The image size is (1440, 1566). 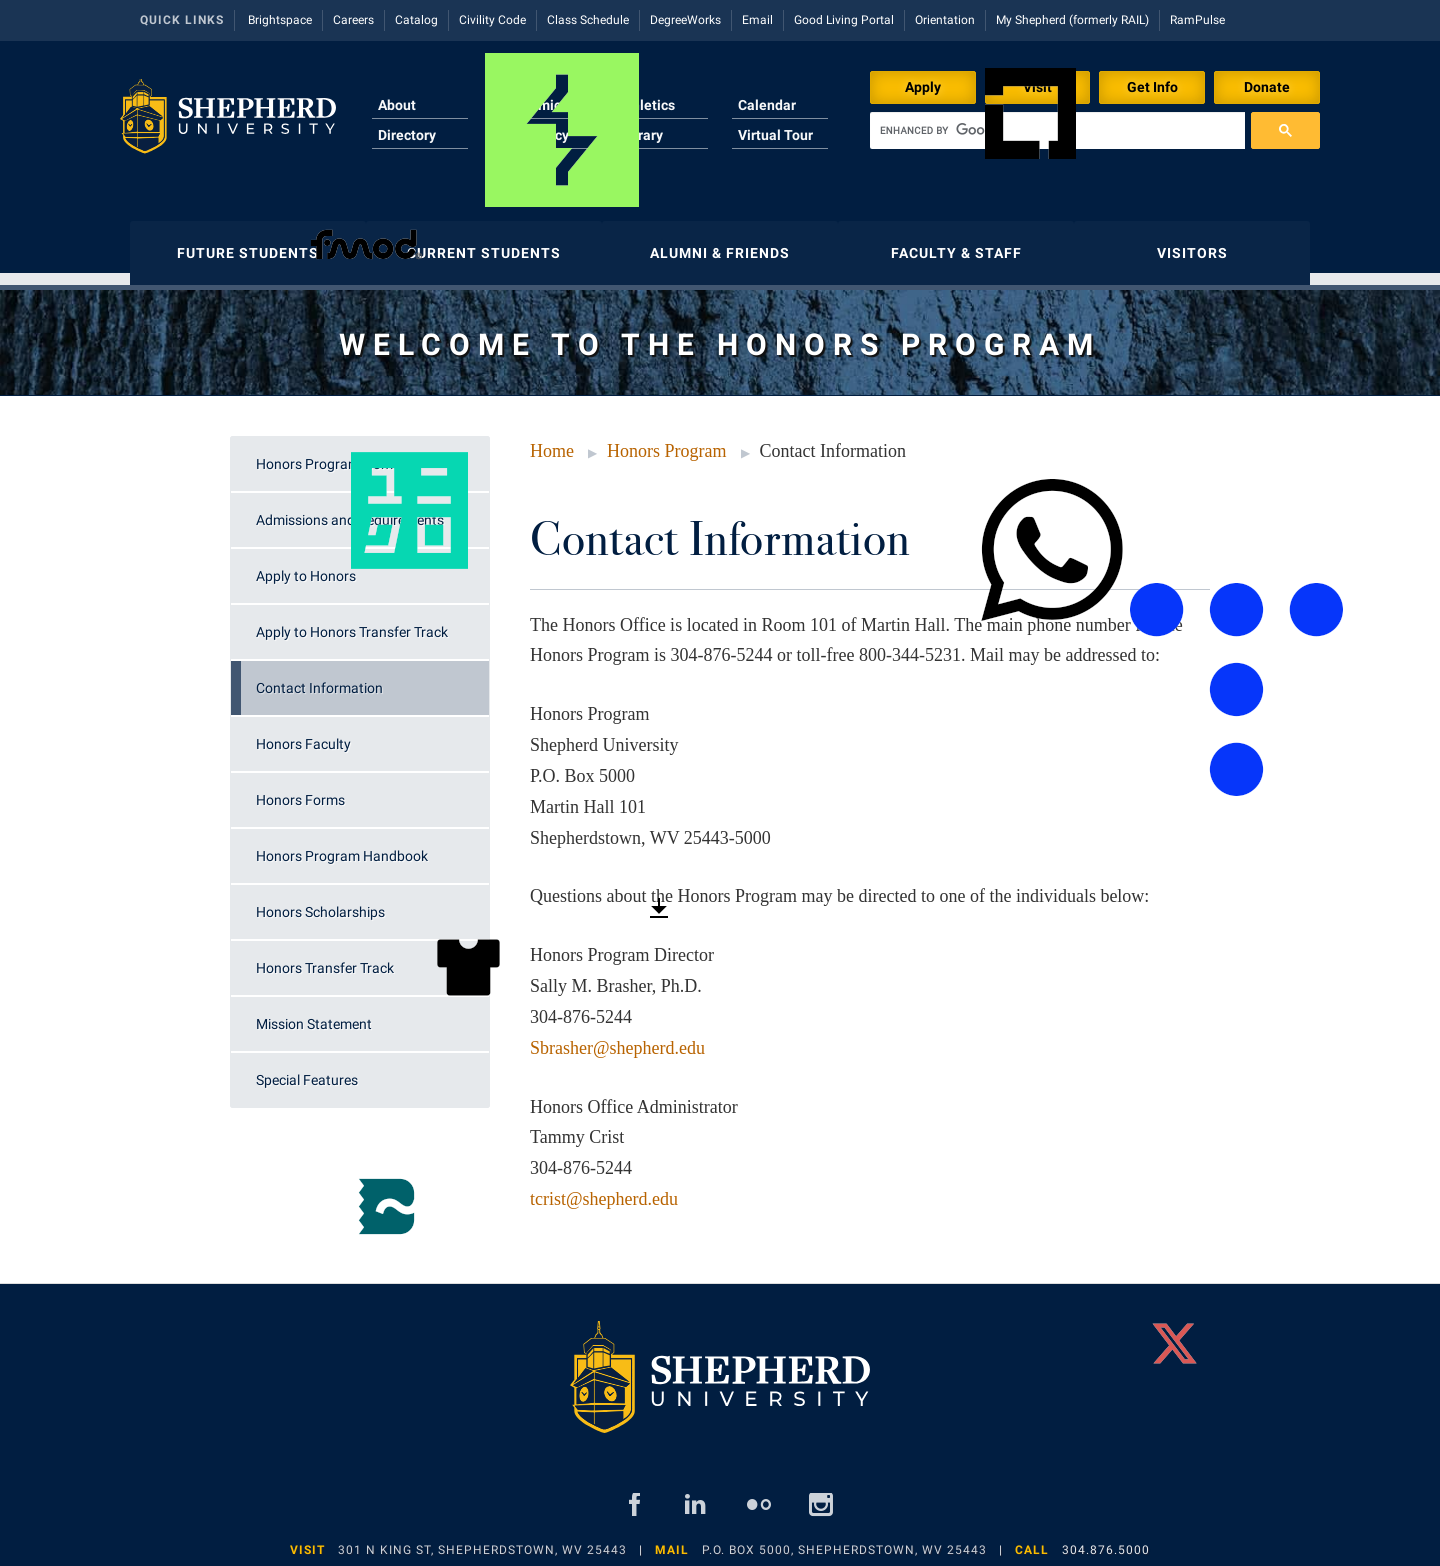 I want to click on browse clothing or apparel items, so click(x=468, y=967).